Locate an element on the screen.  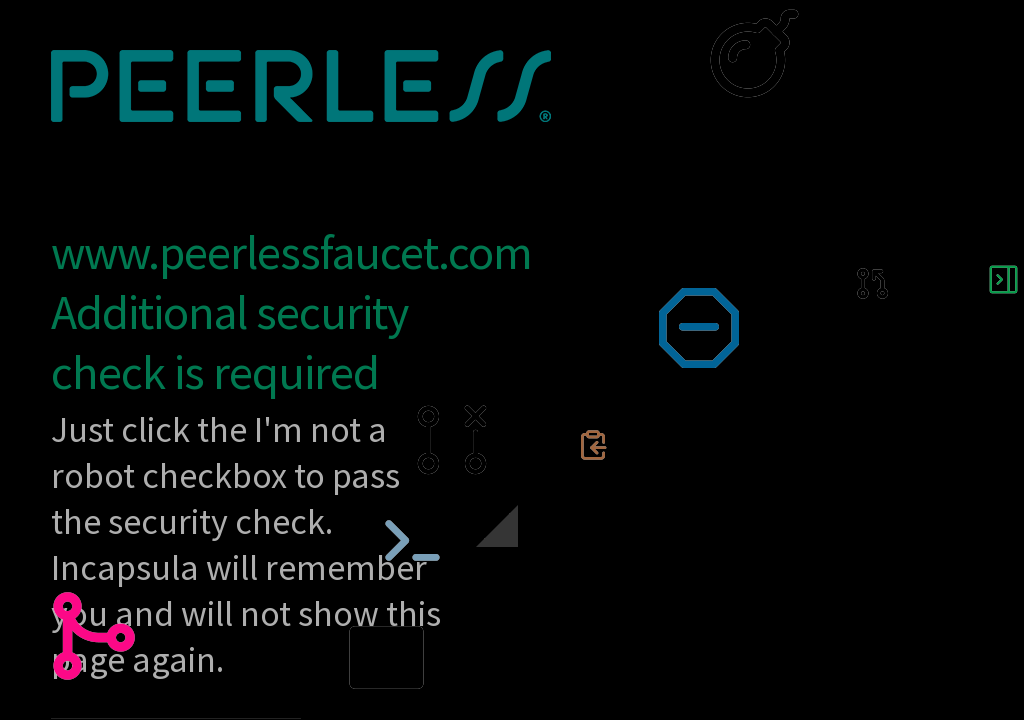
create a new pull request is located at coordinates (871, 283).